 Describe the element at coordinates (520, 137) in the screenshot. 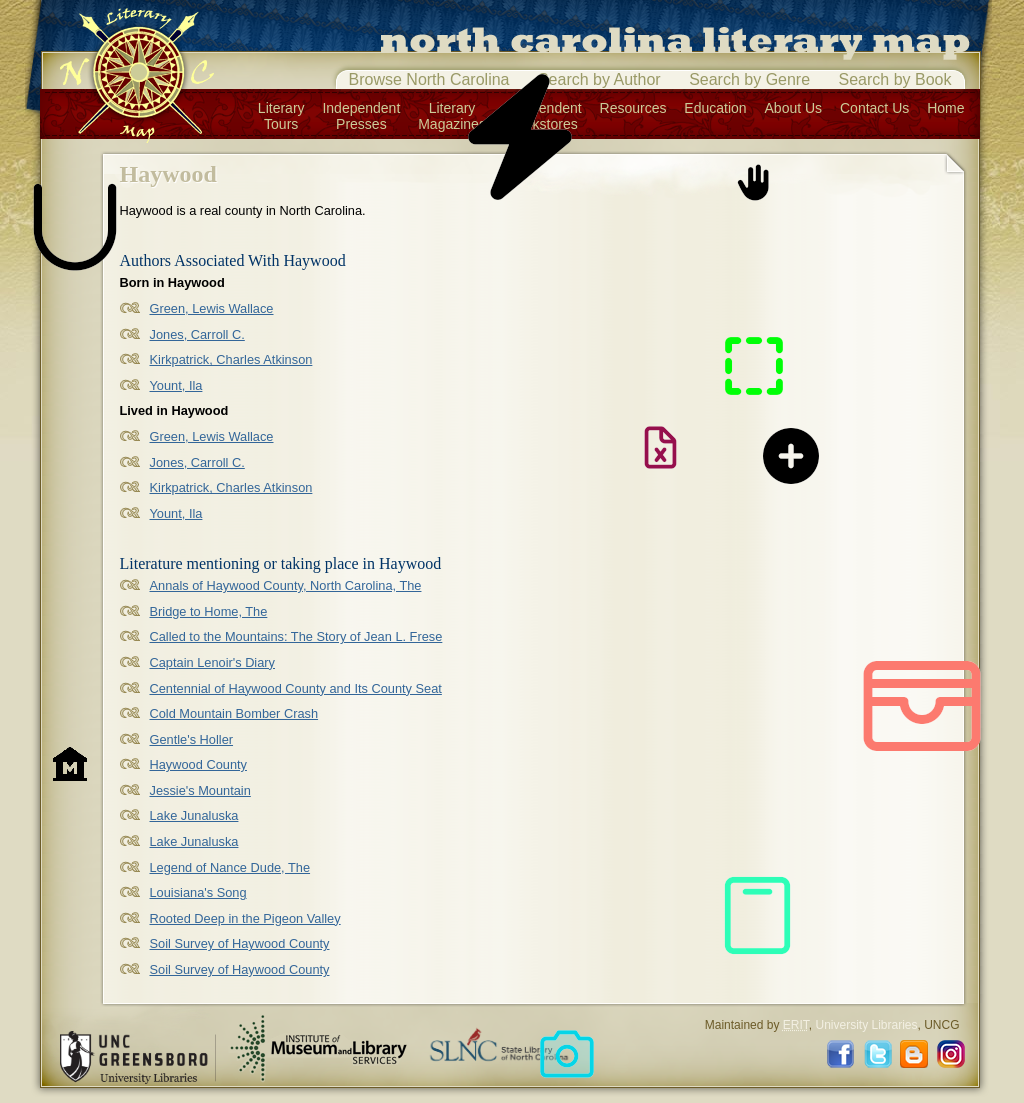

I see `indicates quick actions or flash features` at that location.